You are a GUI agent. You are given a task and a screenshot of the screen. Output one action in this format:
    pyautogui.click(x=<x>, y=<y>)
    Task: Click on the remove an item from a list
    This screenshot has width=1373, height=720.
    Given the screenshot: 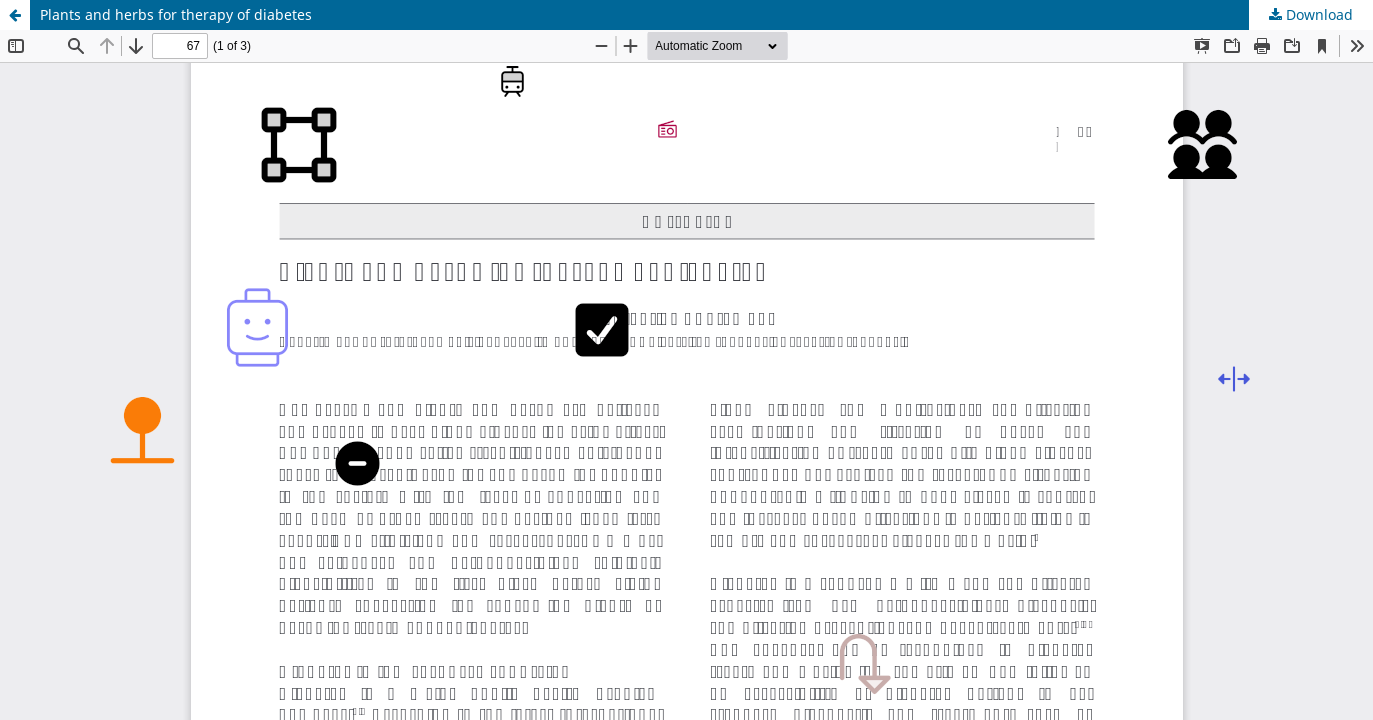 What is the action you would take?
    pyautogui.click(x=357, y=463)
    